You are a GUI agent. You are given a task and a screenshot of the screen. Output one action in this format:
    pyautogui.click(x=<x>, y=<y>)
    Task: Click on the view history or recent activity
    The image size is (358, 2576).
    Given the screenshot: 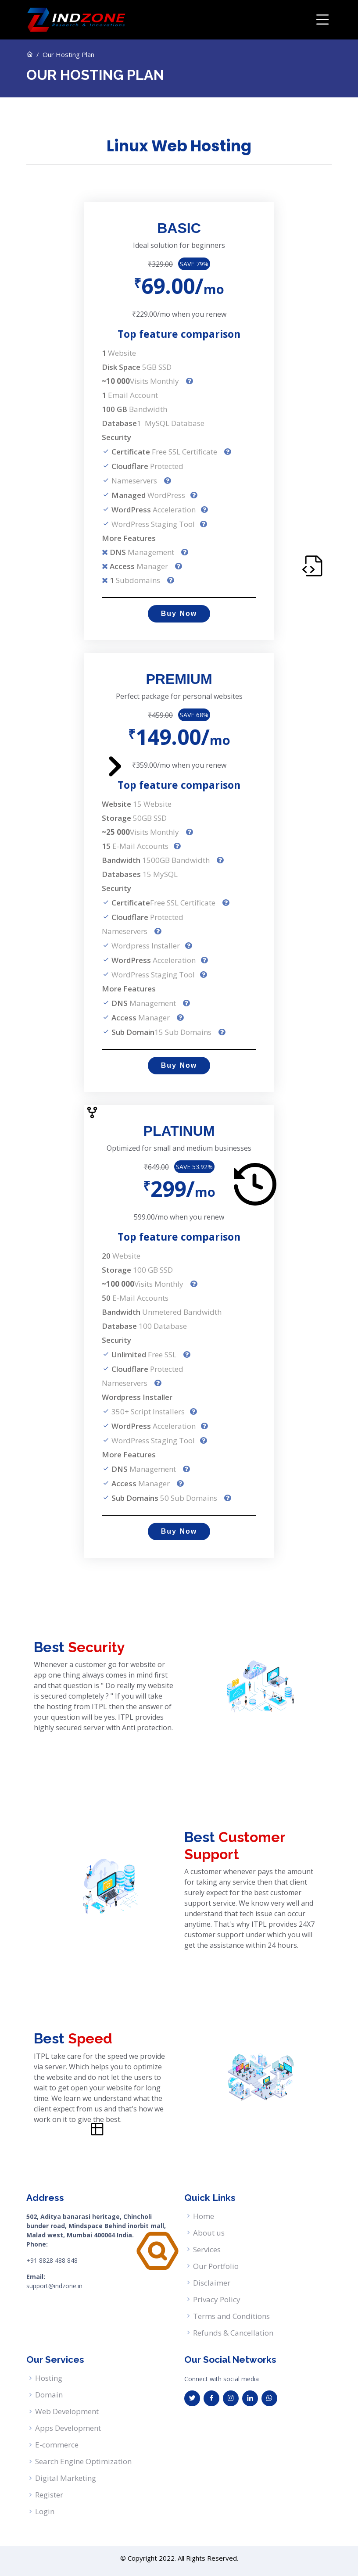 What is the action you would take?
    pyautogui.click(x=255, y=1184)
    